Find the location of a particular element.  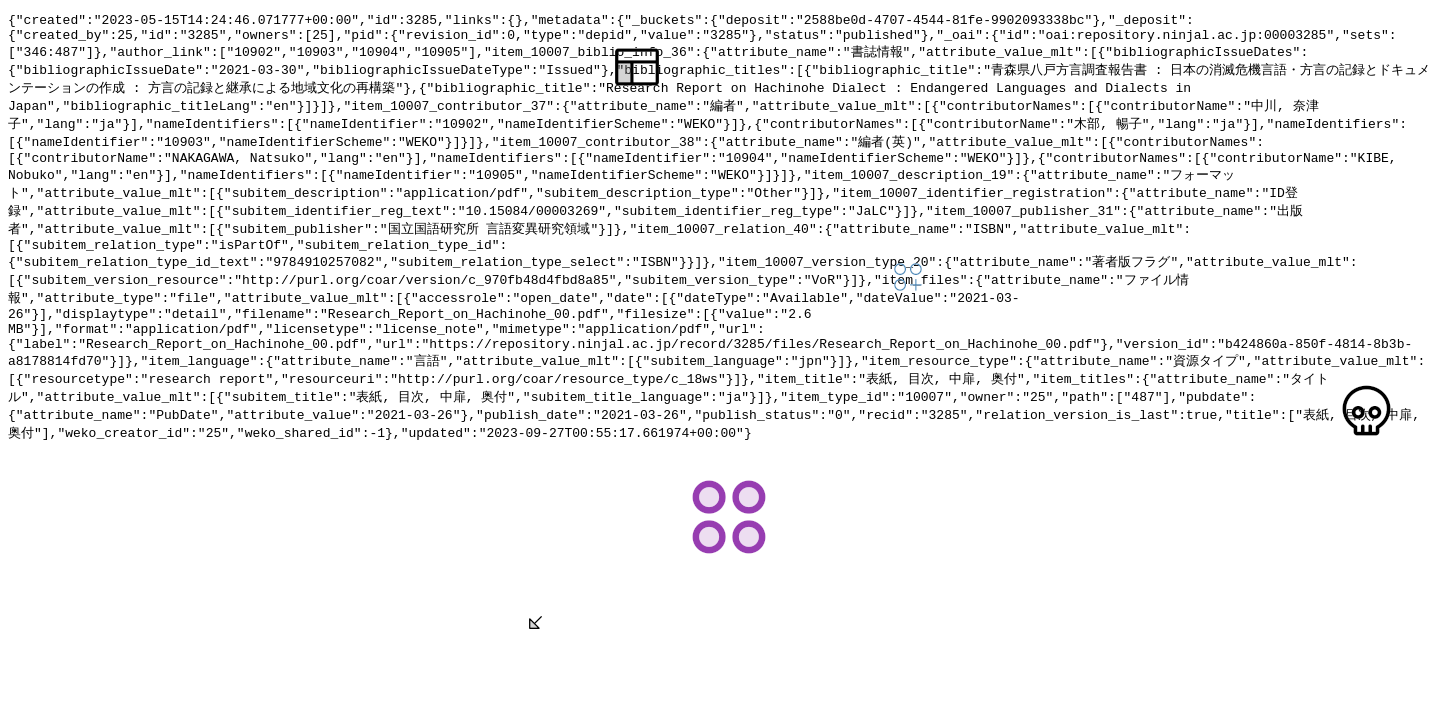

indicates danger or fatal error is located at coordinates (1366, 411).